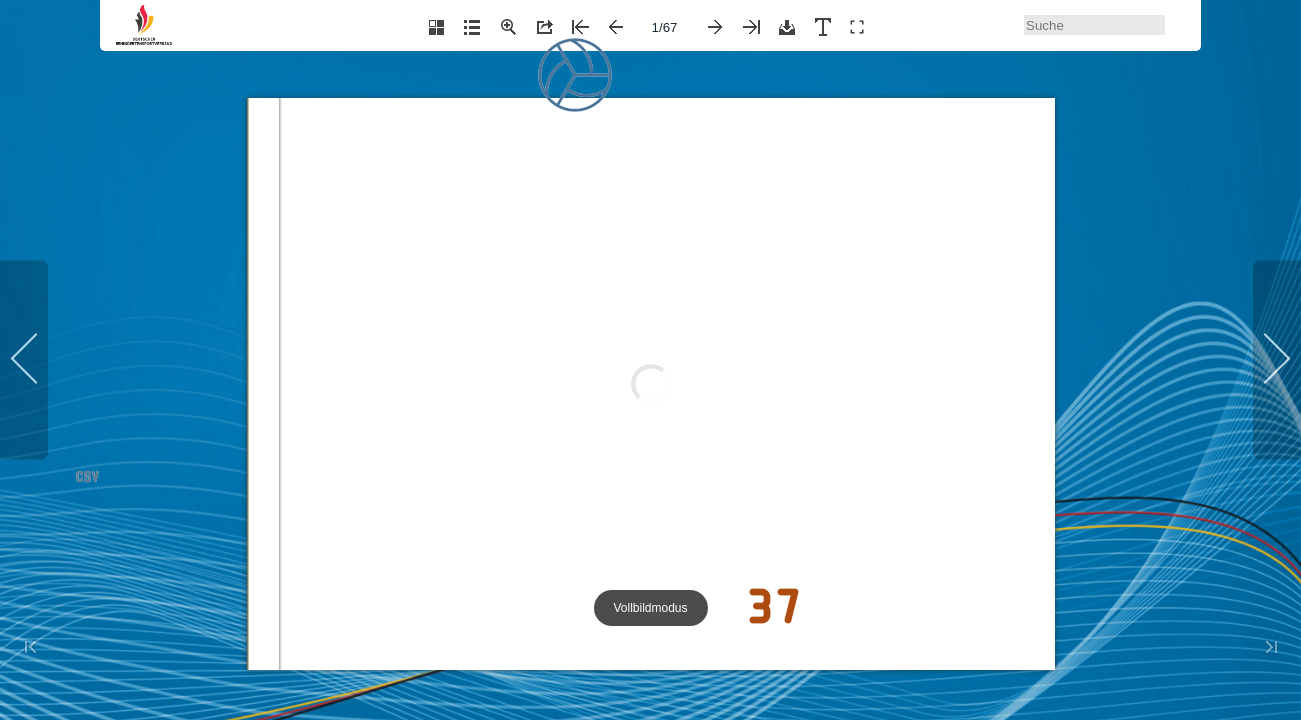 This screenshot has width=1301, height=720. Describe the element at coordinates (575, 75) in the screenshot. I see `volleyball sport category or activity` at that location.